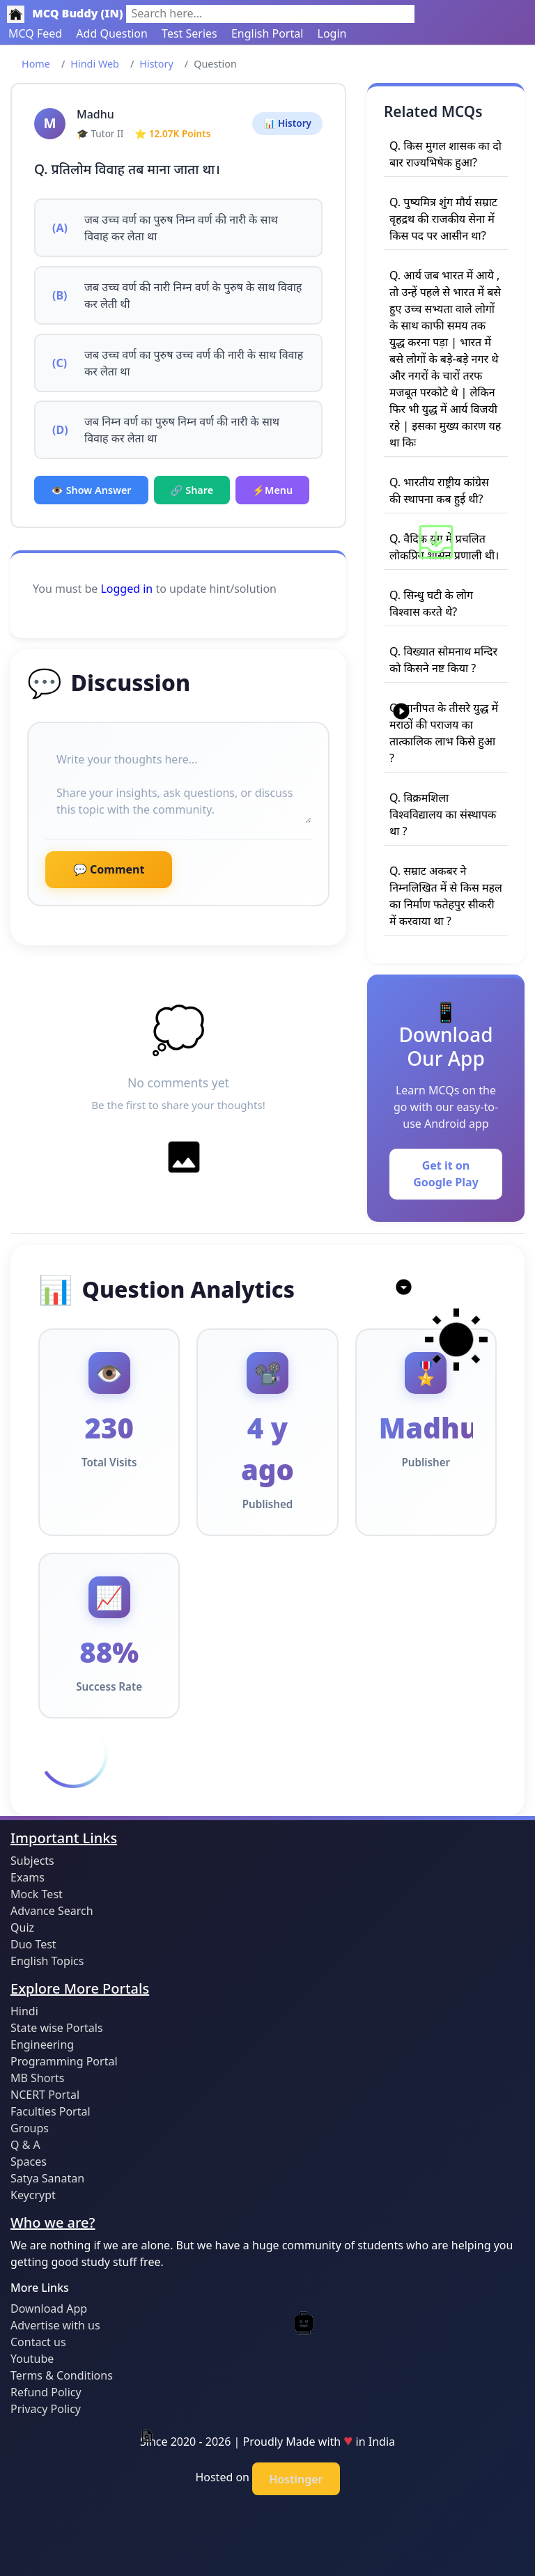 The height and width of the screenshot is (2576, 535). I want to click on view image or photo, so click(184, 1157).